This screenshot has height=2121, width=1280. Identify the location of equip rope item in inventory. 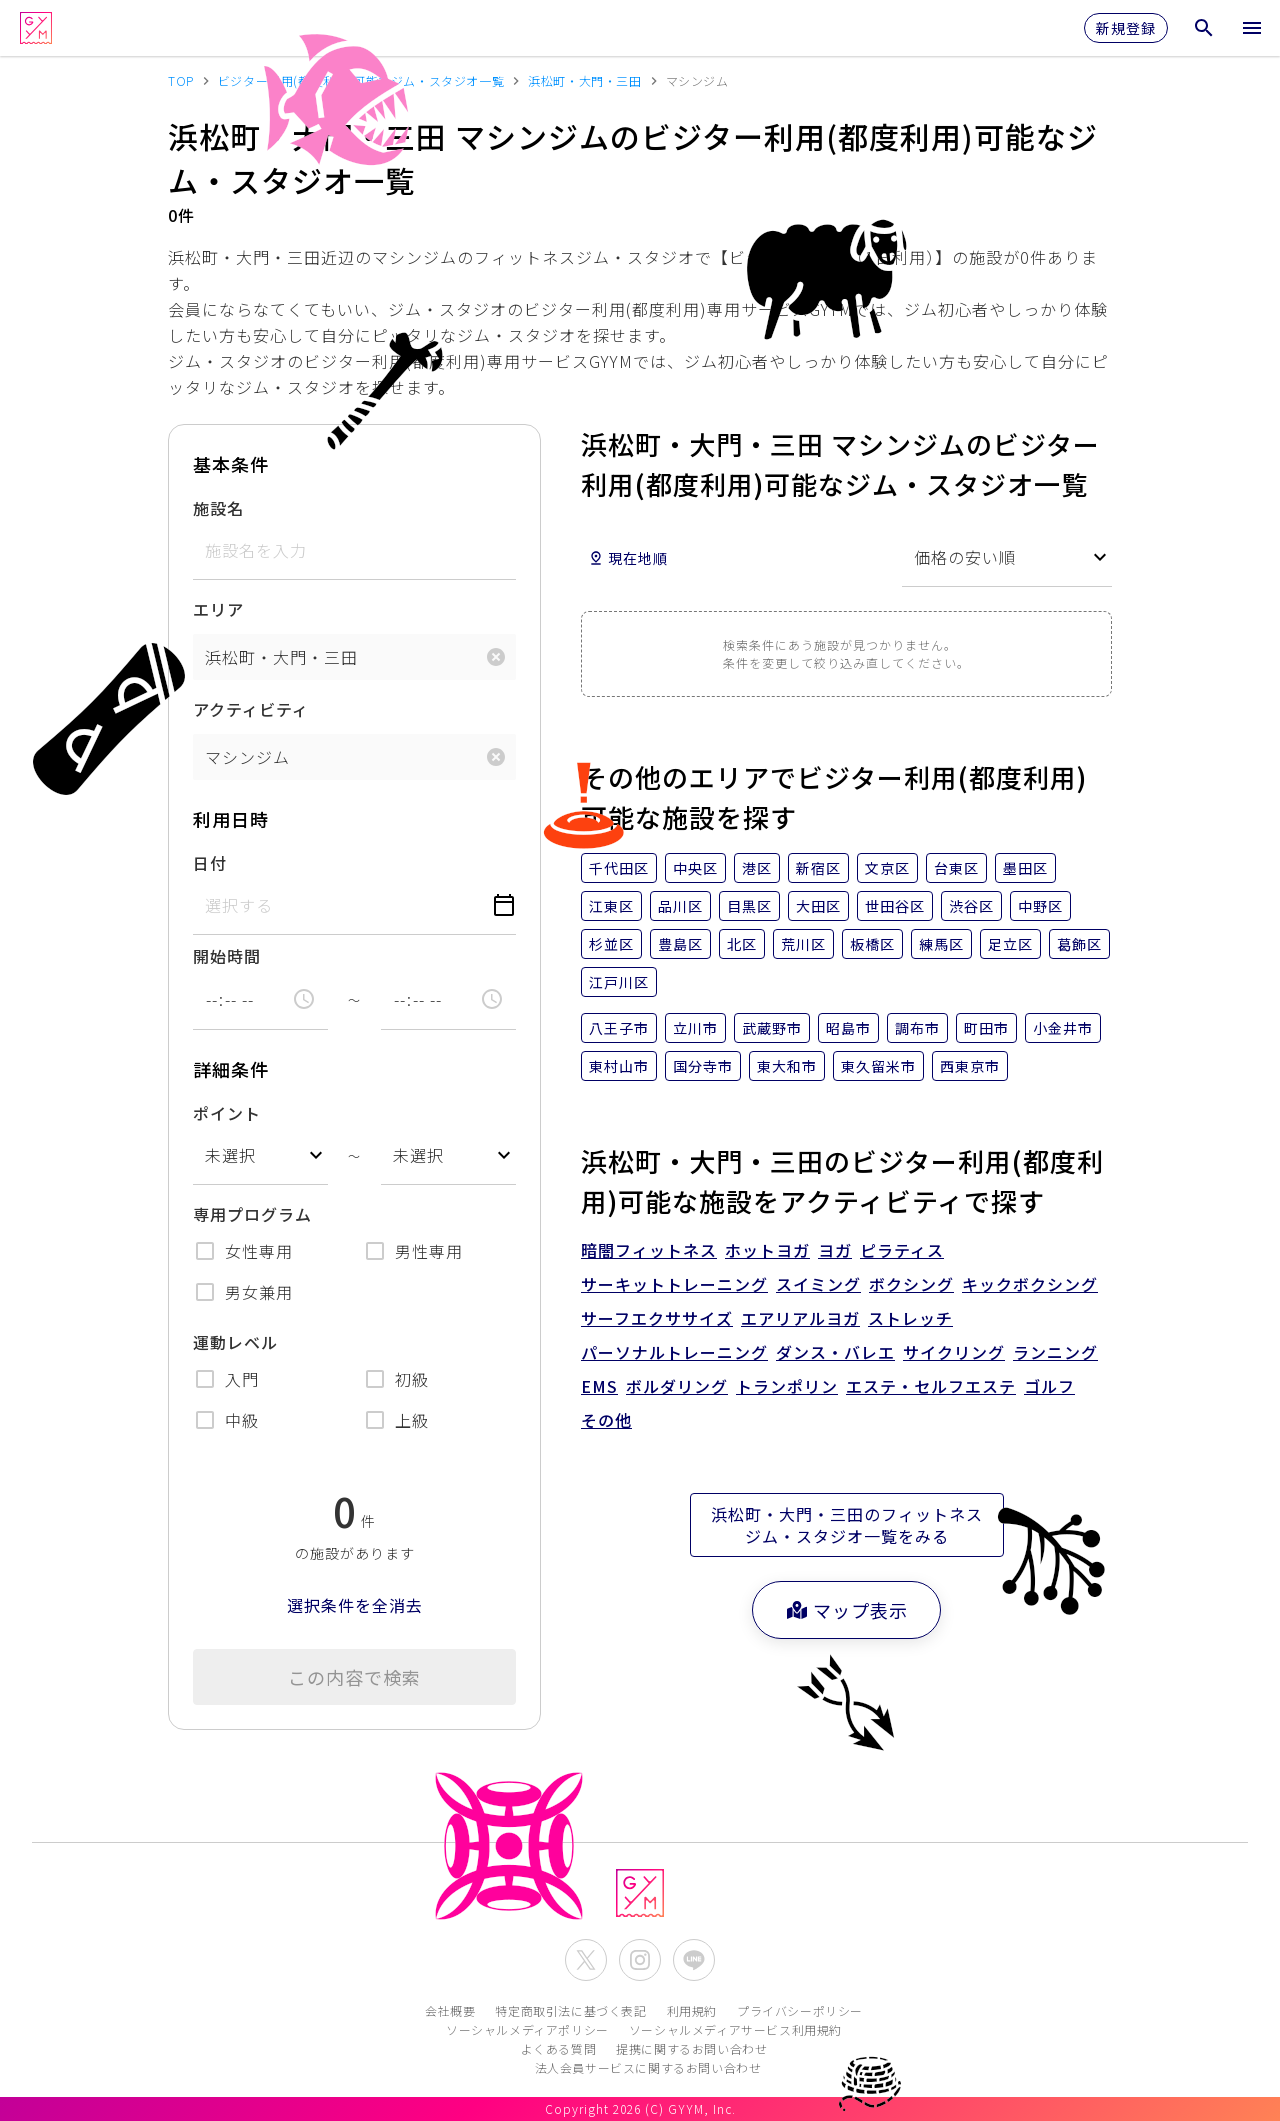
(870, 2084).